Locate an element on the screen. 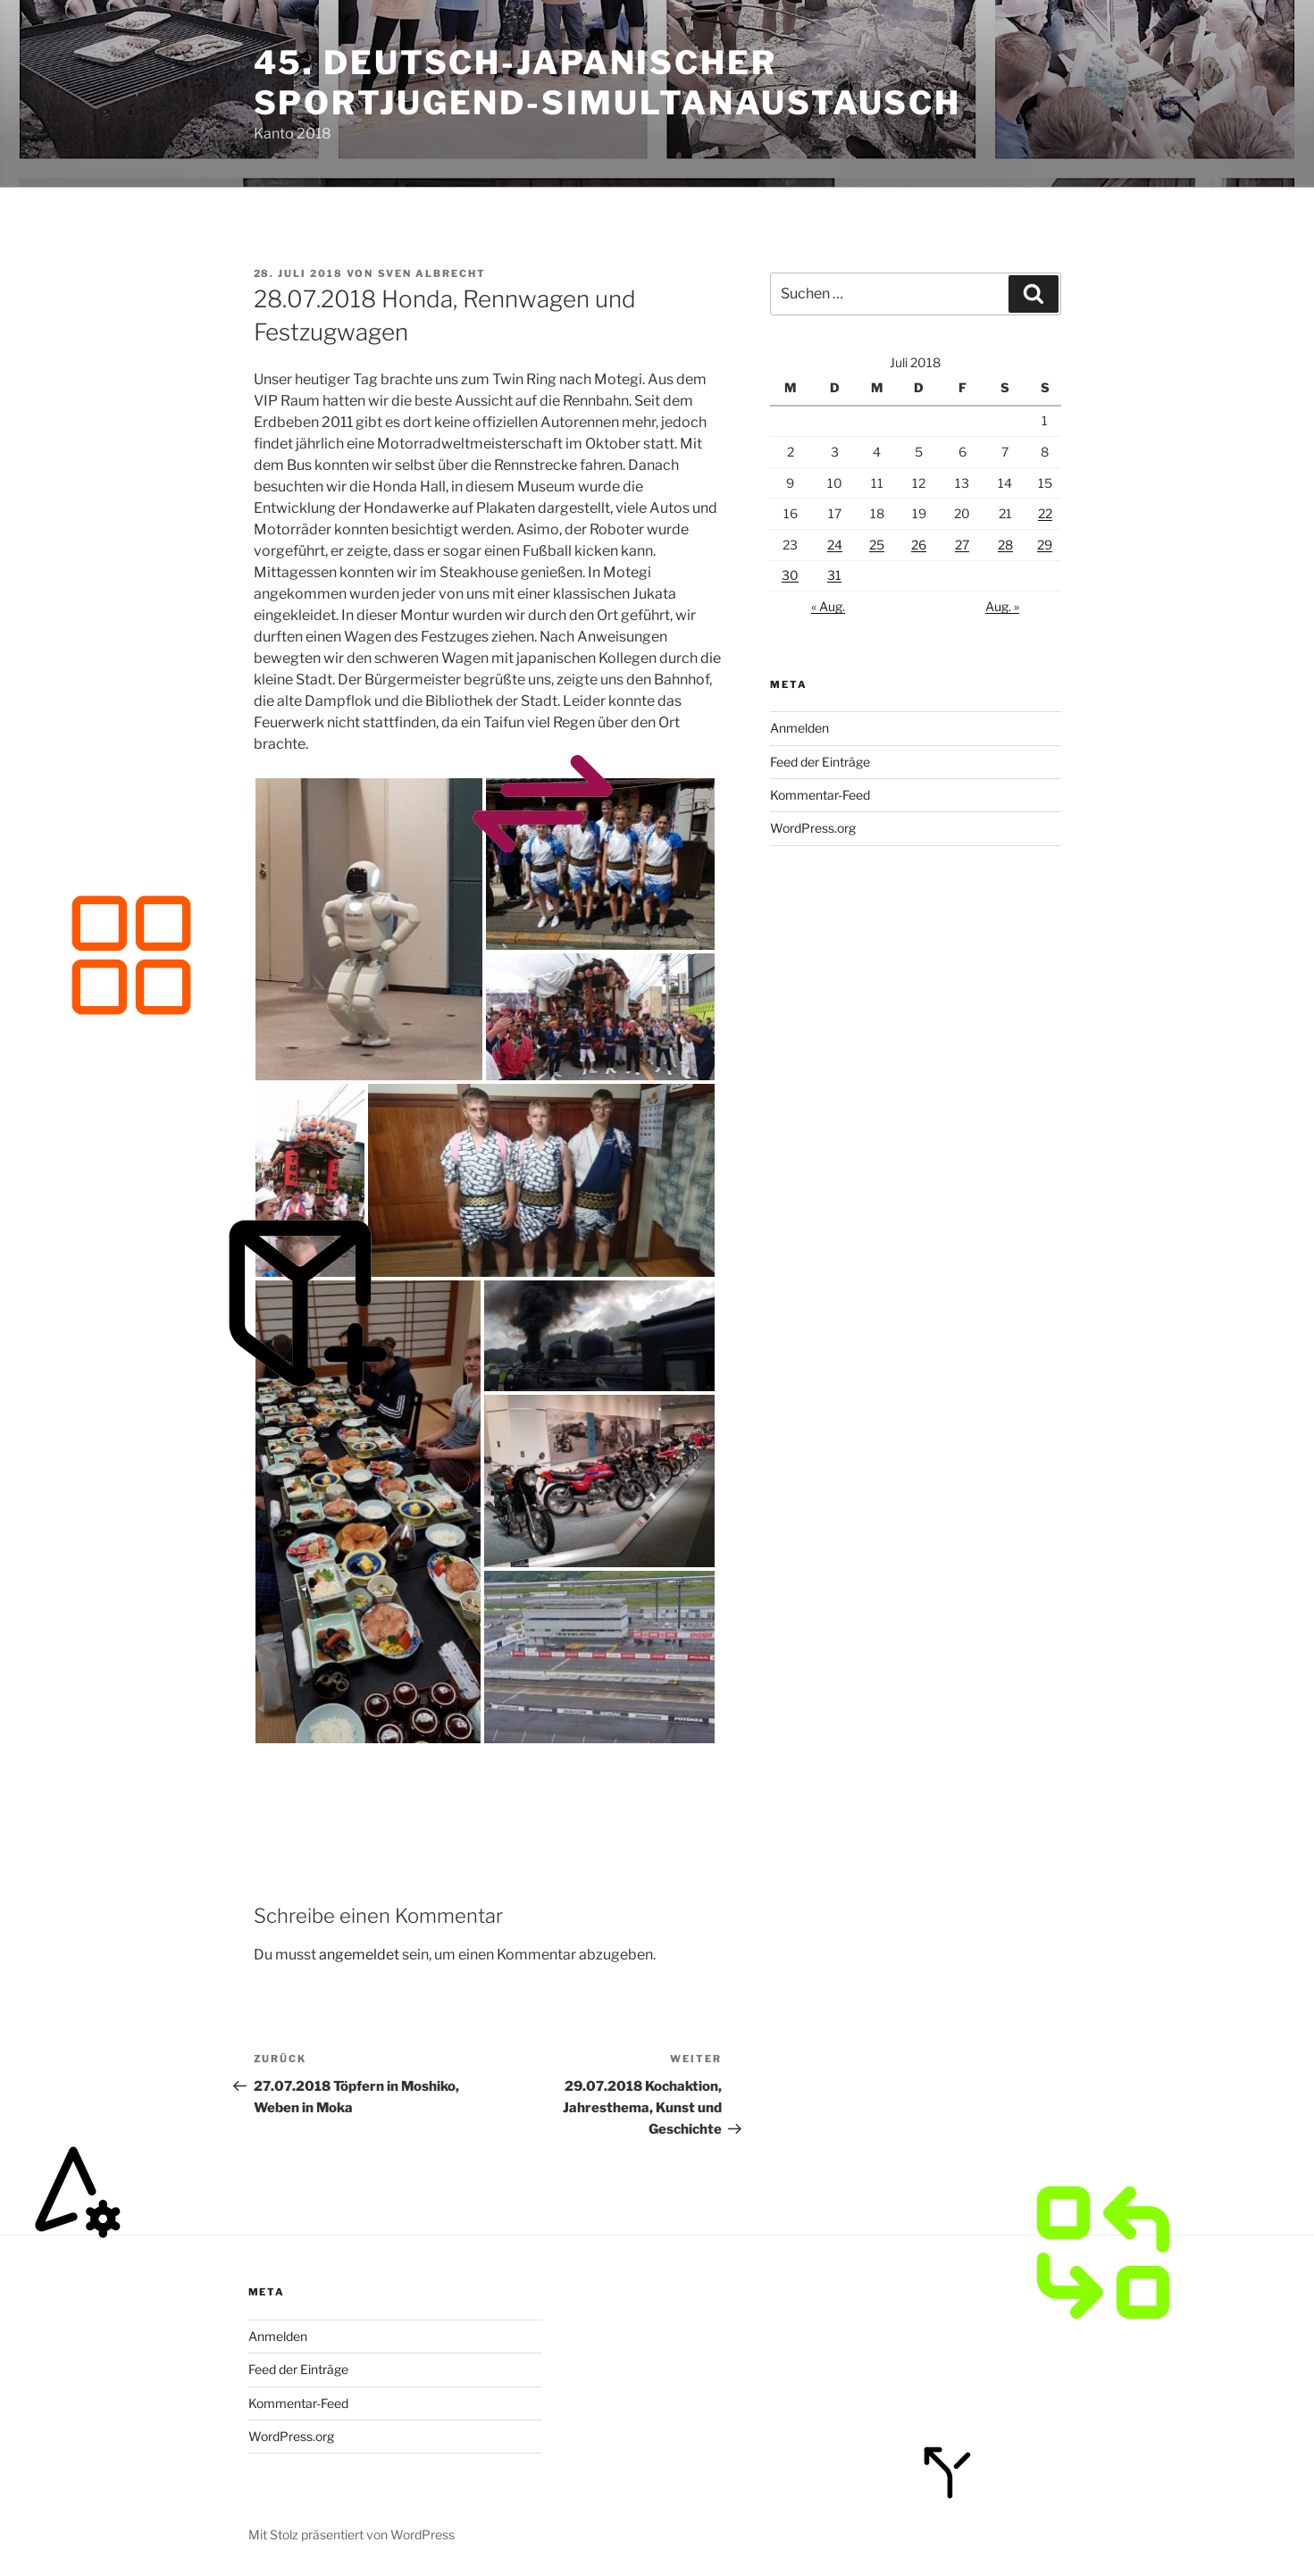 Image resolution: width=1314 pixels, height=2576 pixels. bear left at the upcoming fork is located at coordinates (947, 2472).